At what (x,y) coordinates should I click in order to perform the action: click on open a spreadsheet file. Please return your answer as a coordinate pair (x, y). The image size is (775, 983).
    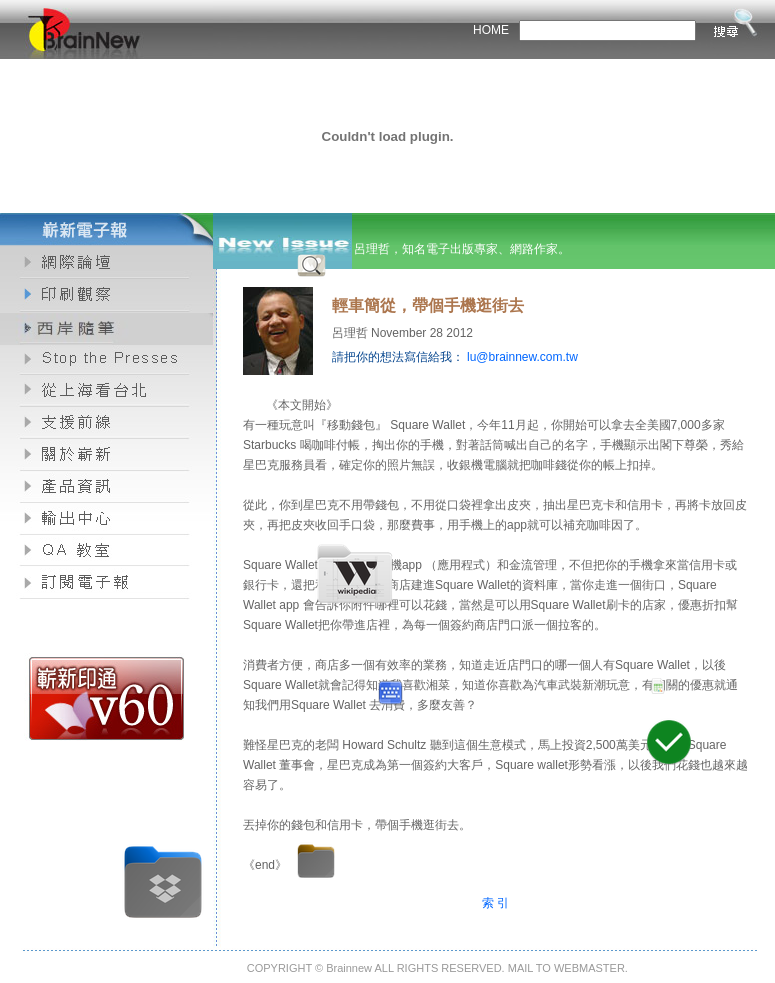
    Looking at the image, I should click on (658, 686).